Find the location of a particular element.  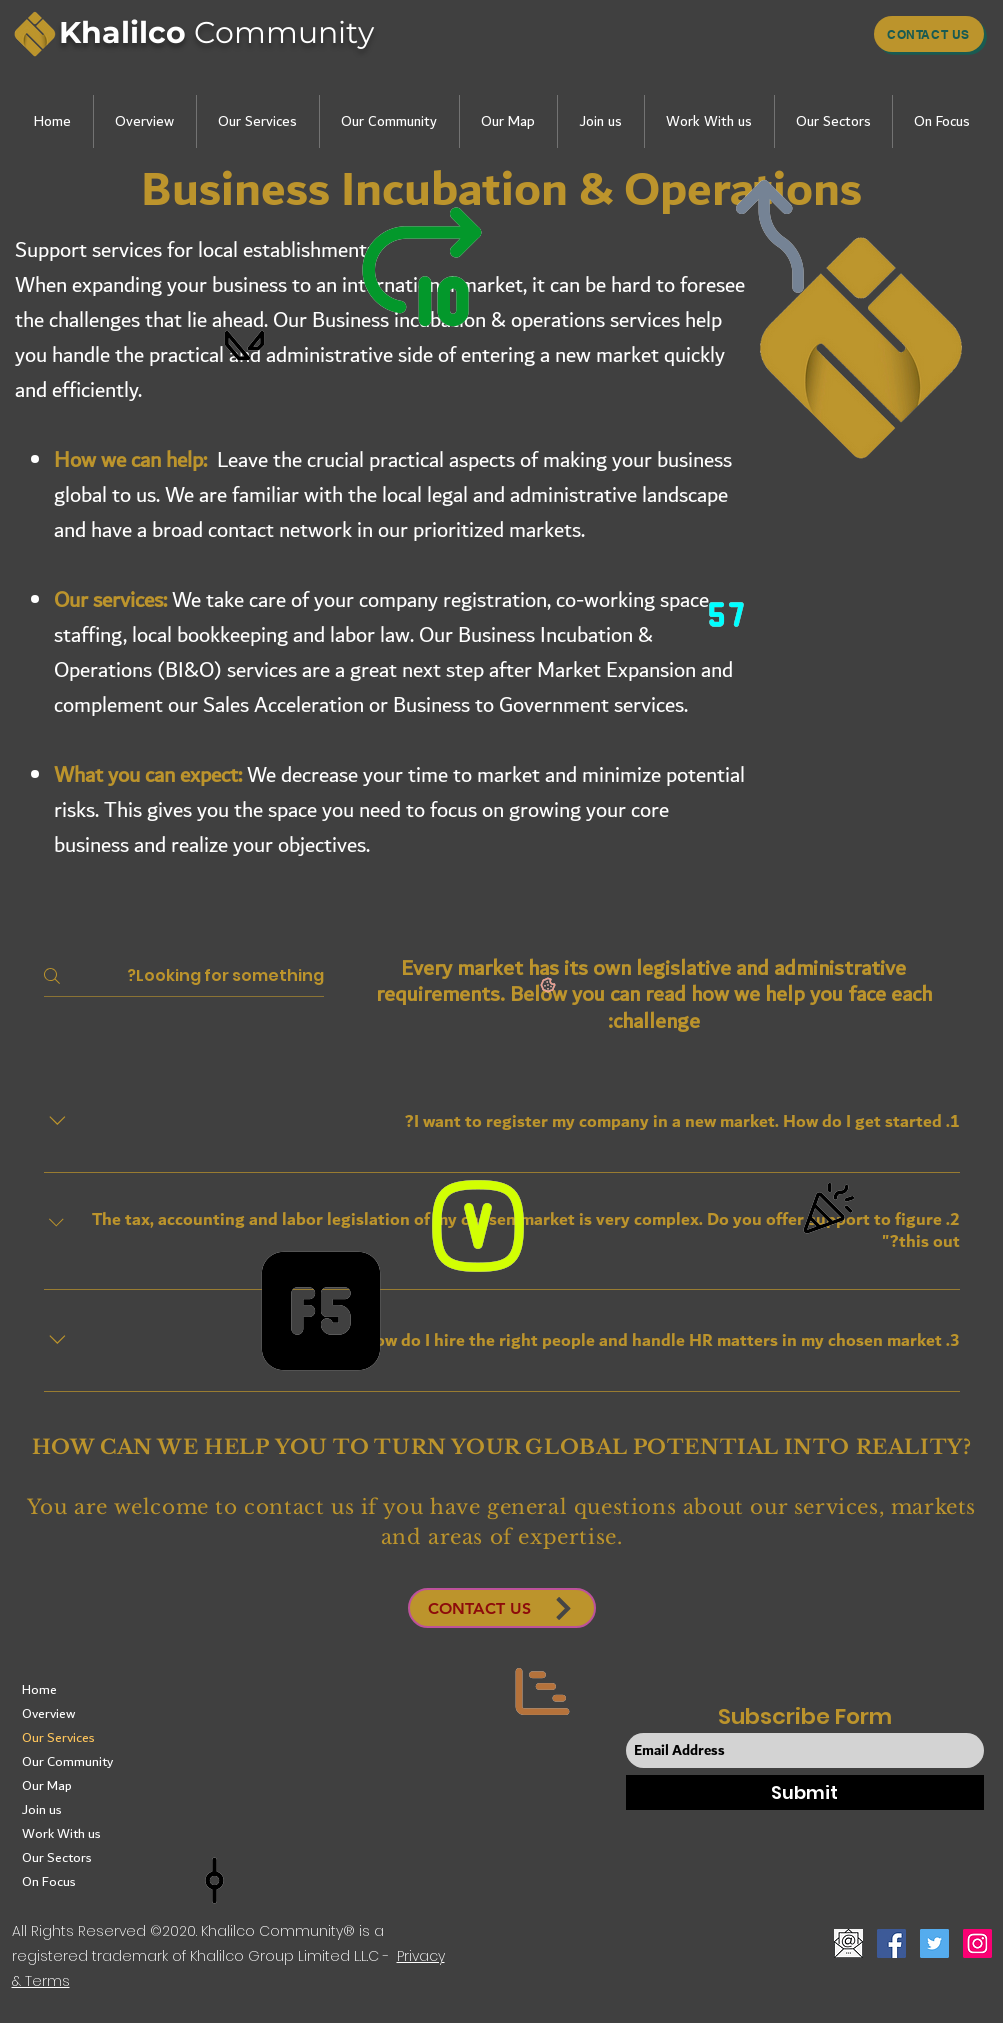

view project timeline or gantt chart is located at coordinates (542, 1691).